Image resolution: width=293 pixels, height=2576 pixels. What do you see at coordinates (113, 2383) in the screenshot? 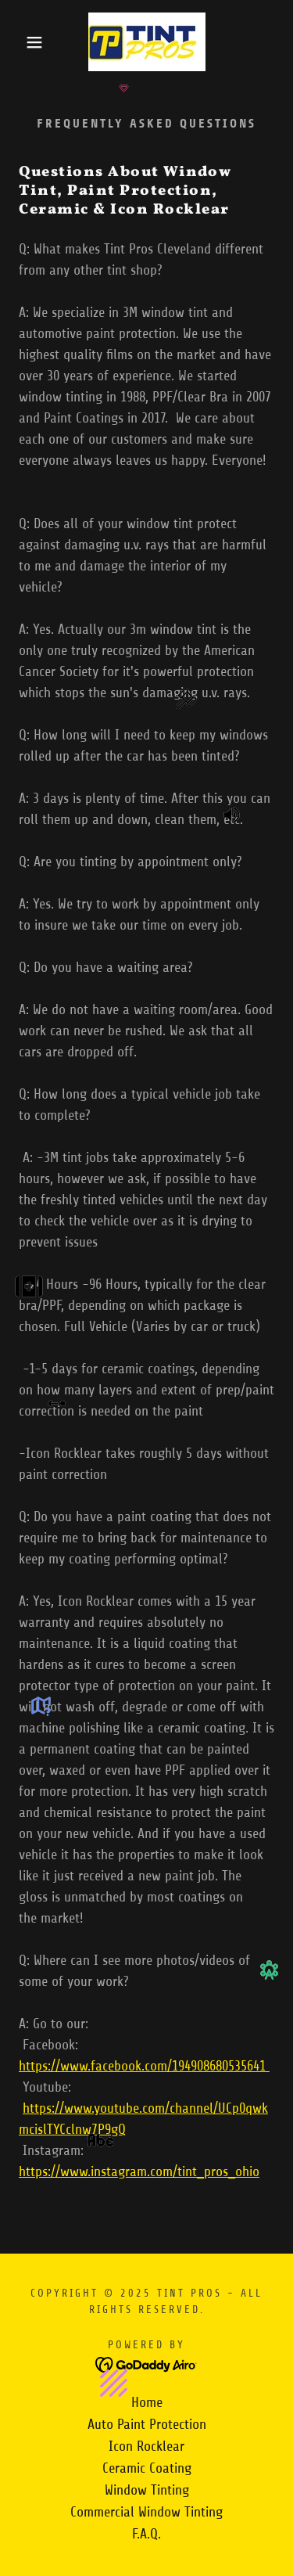
I see `change background style or pattern` at bounding box center [113, 2383].